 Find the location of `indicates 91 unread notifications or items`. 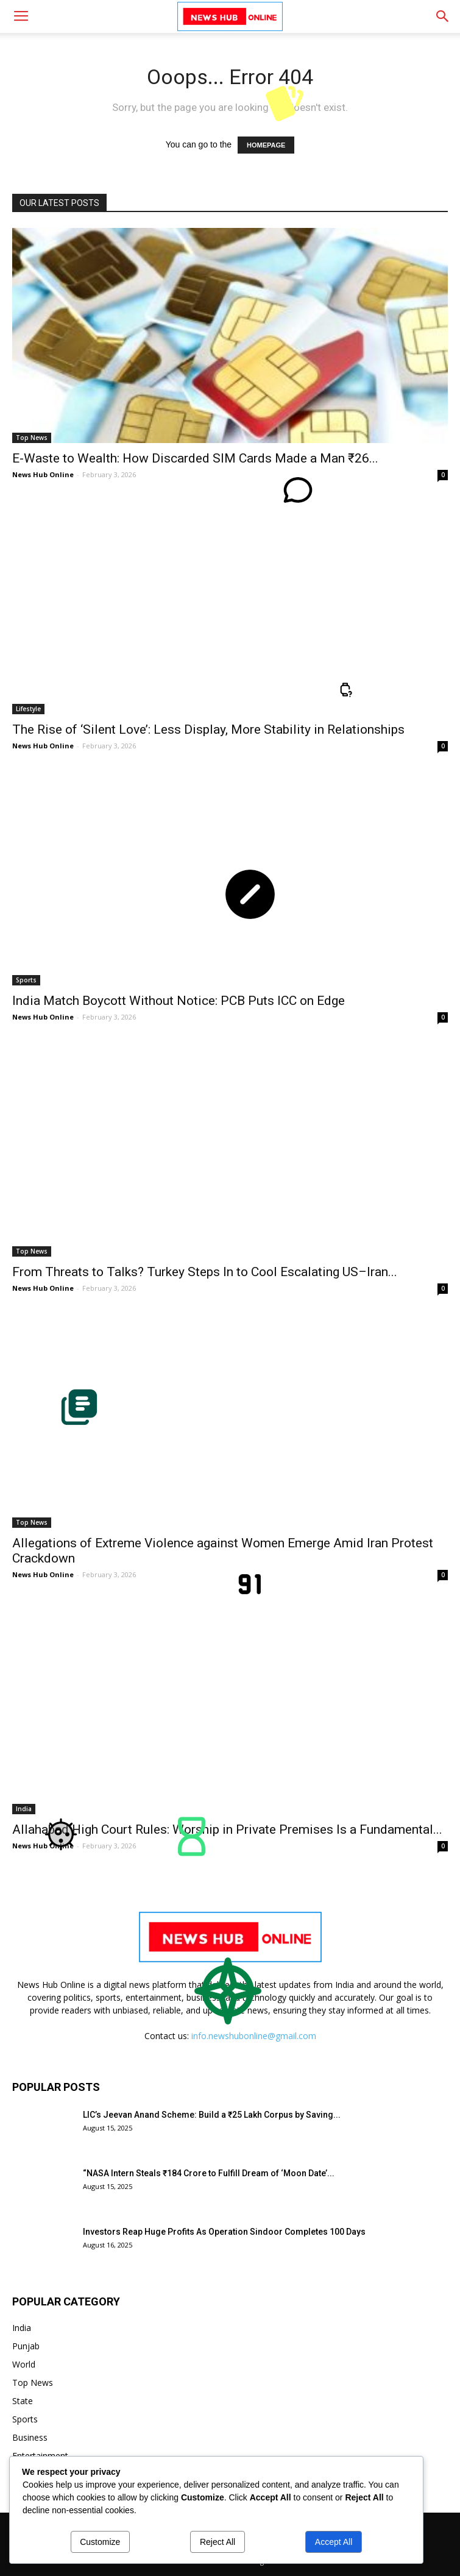

indicates 91 unread notifications or items is located at coordinates (250, 1584).